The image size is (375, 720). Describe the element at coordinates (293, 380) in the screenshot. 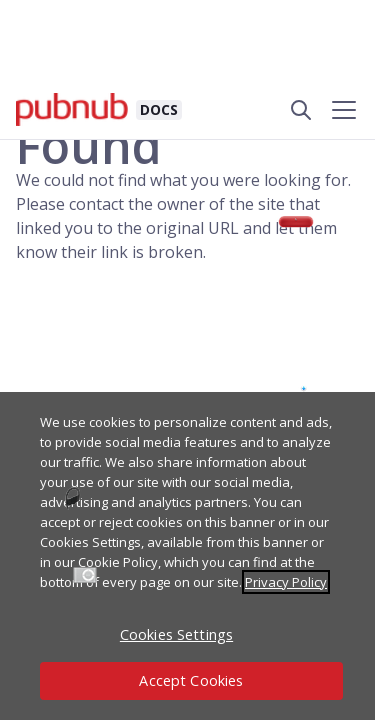

I see `drop files here to add to folder` at that location.